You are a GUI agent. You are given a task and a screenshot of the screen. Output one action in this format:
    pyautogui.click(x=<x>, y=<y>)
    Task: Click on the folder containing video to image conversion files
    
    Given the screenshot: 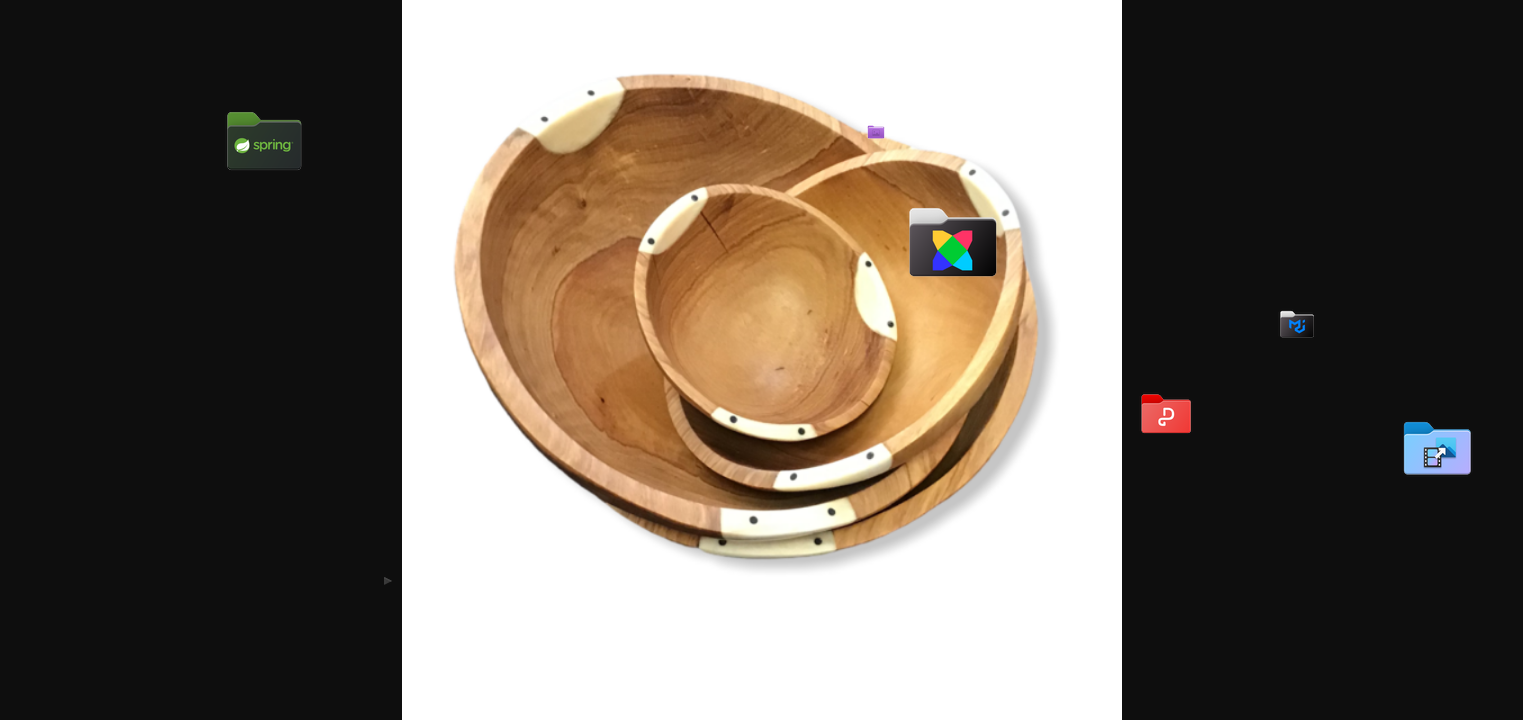 What is the action you would take?
    pyautogui.click(x=1437, y=450)
    